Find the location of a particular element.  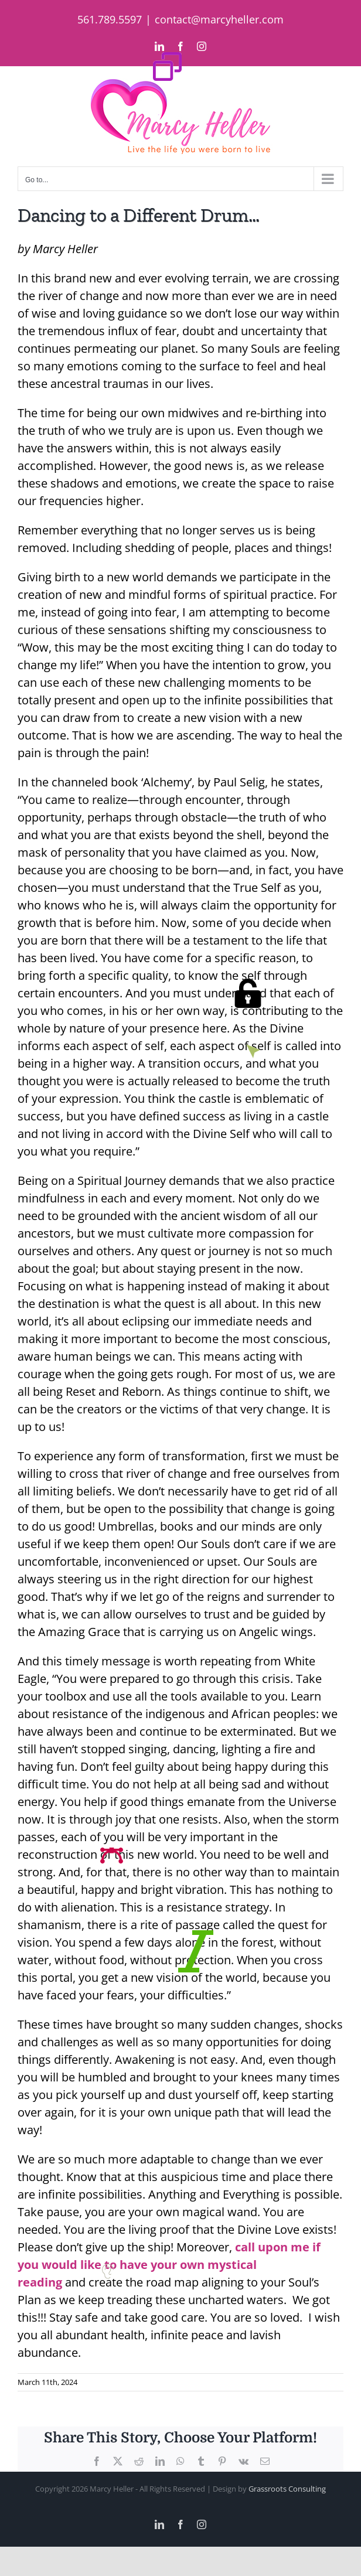

copy to clipboard is located at coordinates (167, 66).